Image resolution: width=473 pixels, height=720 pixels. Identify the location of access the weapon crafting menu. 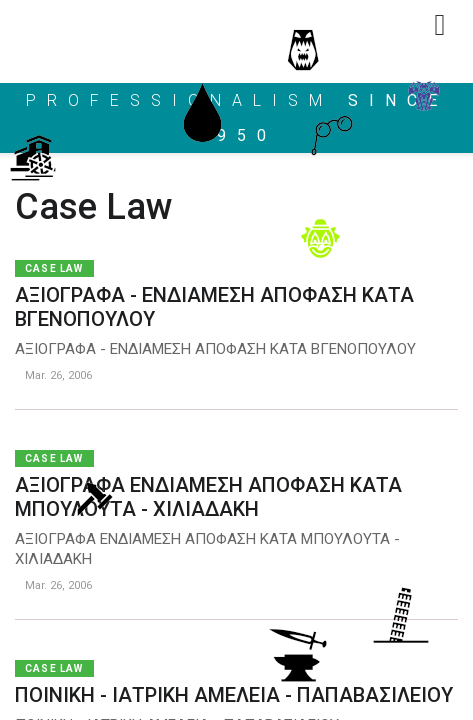
(298, 653).